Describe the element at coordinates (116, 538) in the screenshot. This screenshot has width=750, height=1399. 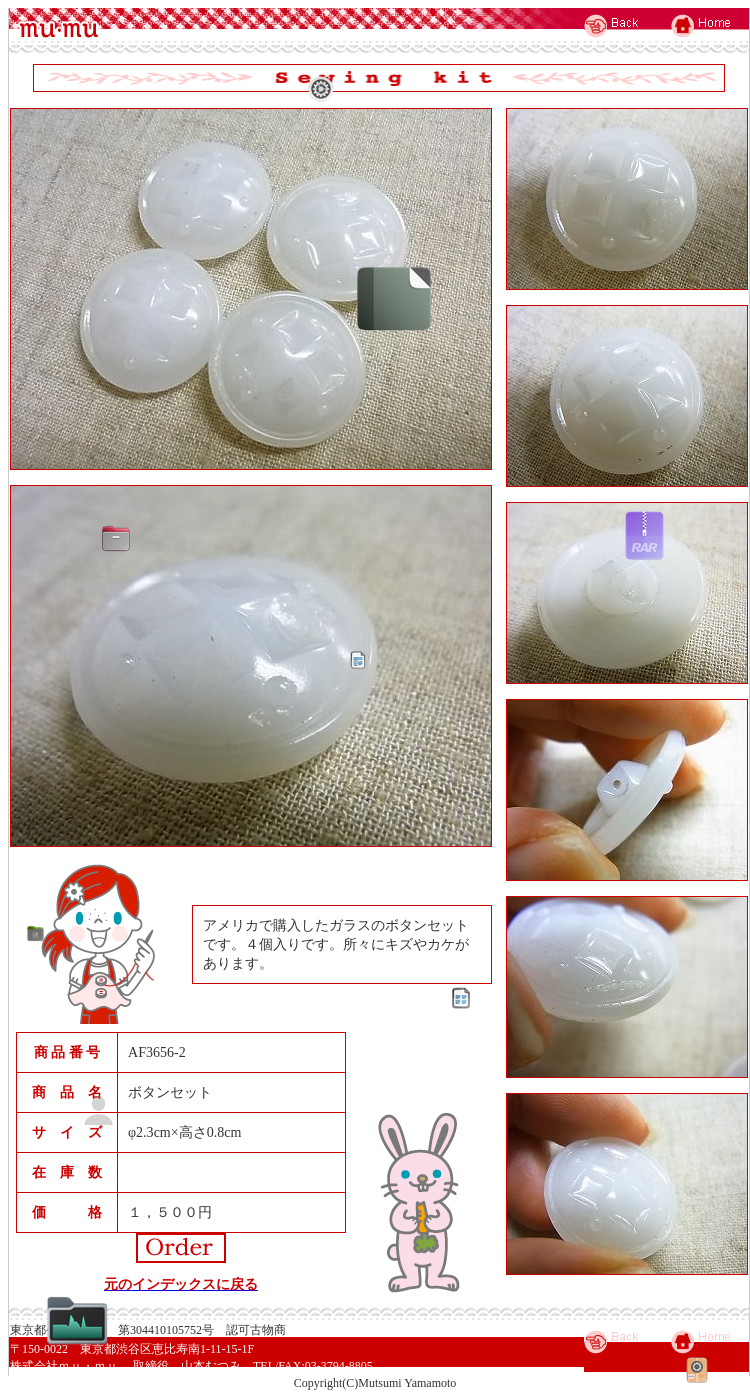
I see `open the file manager application` at that location.